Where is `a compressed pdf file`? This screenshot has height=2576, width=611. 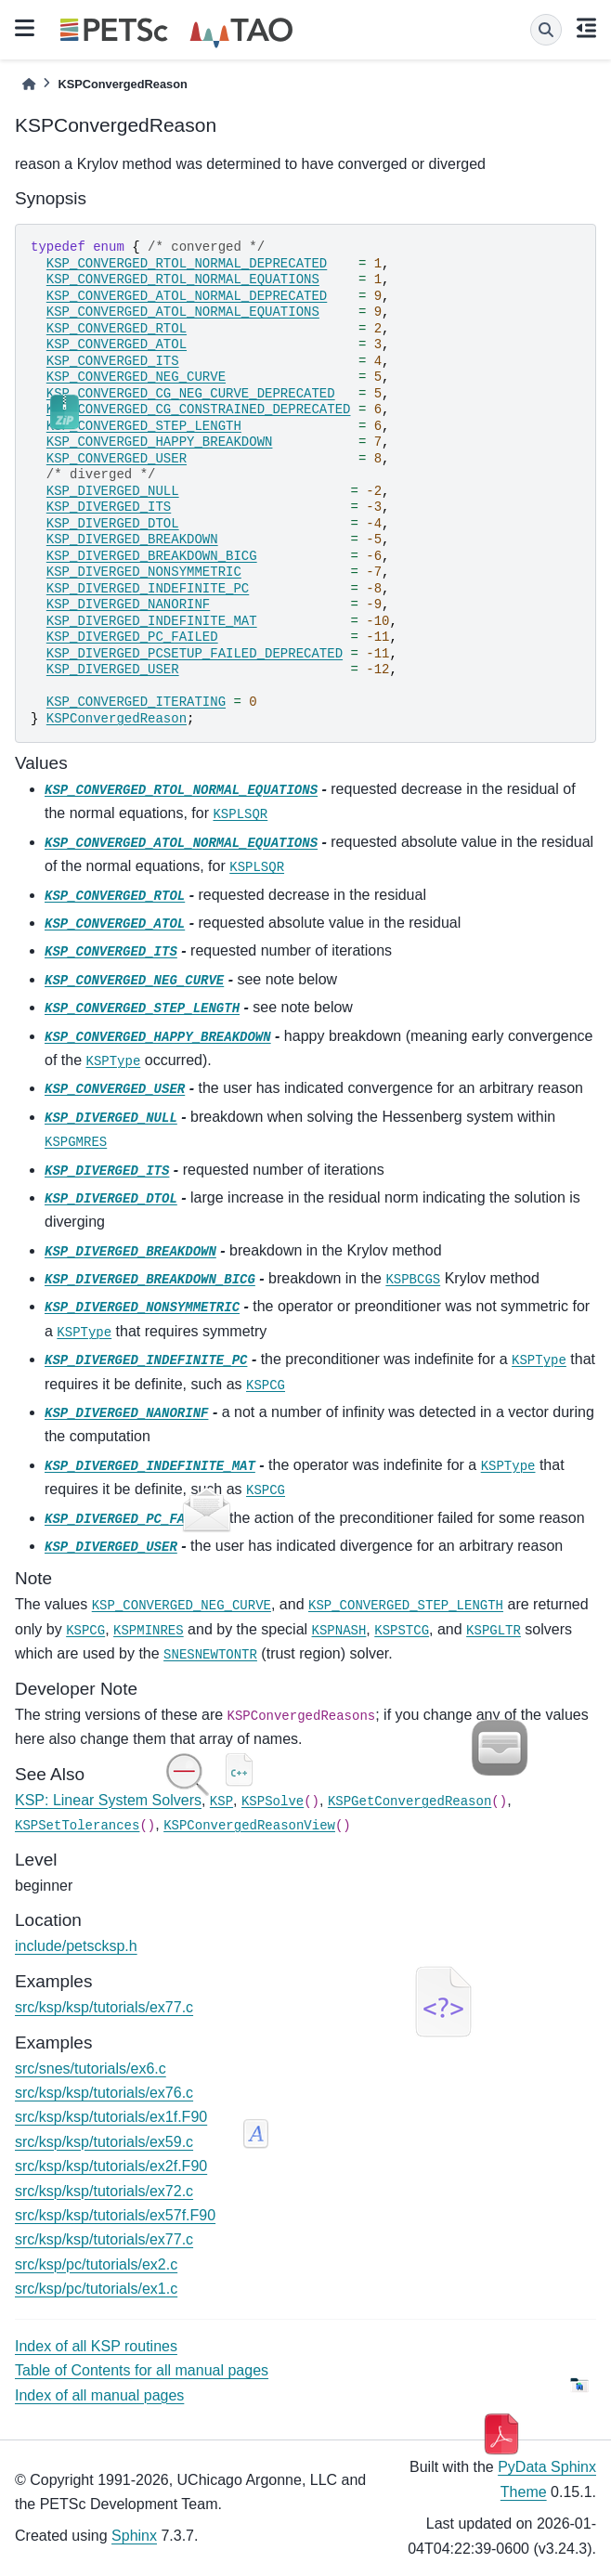 a compressed pdf file is located at coordinates (501, 2434).